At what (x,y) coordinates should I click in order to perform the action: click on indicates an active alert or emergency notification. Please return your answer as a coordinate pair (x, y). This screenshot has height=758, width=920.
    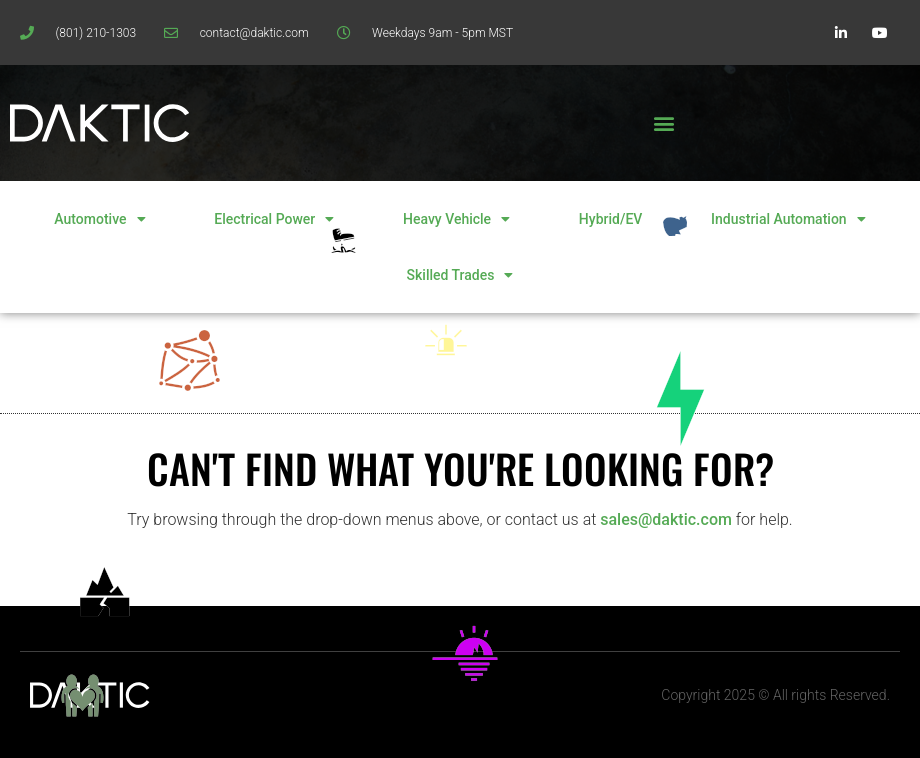
    Looking at the image, I should click on (446, 340).